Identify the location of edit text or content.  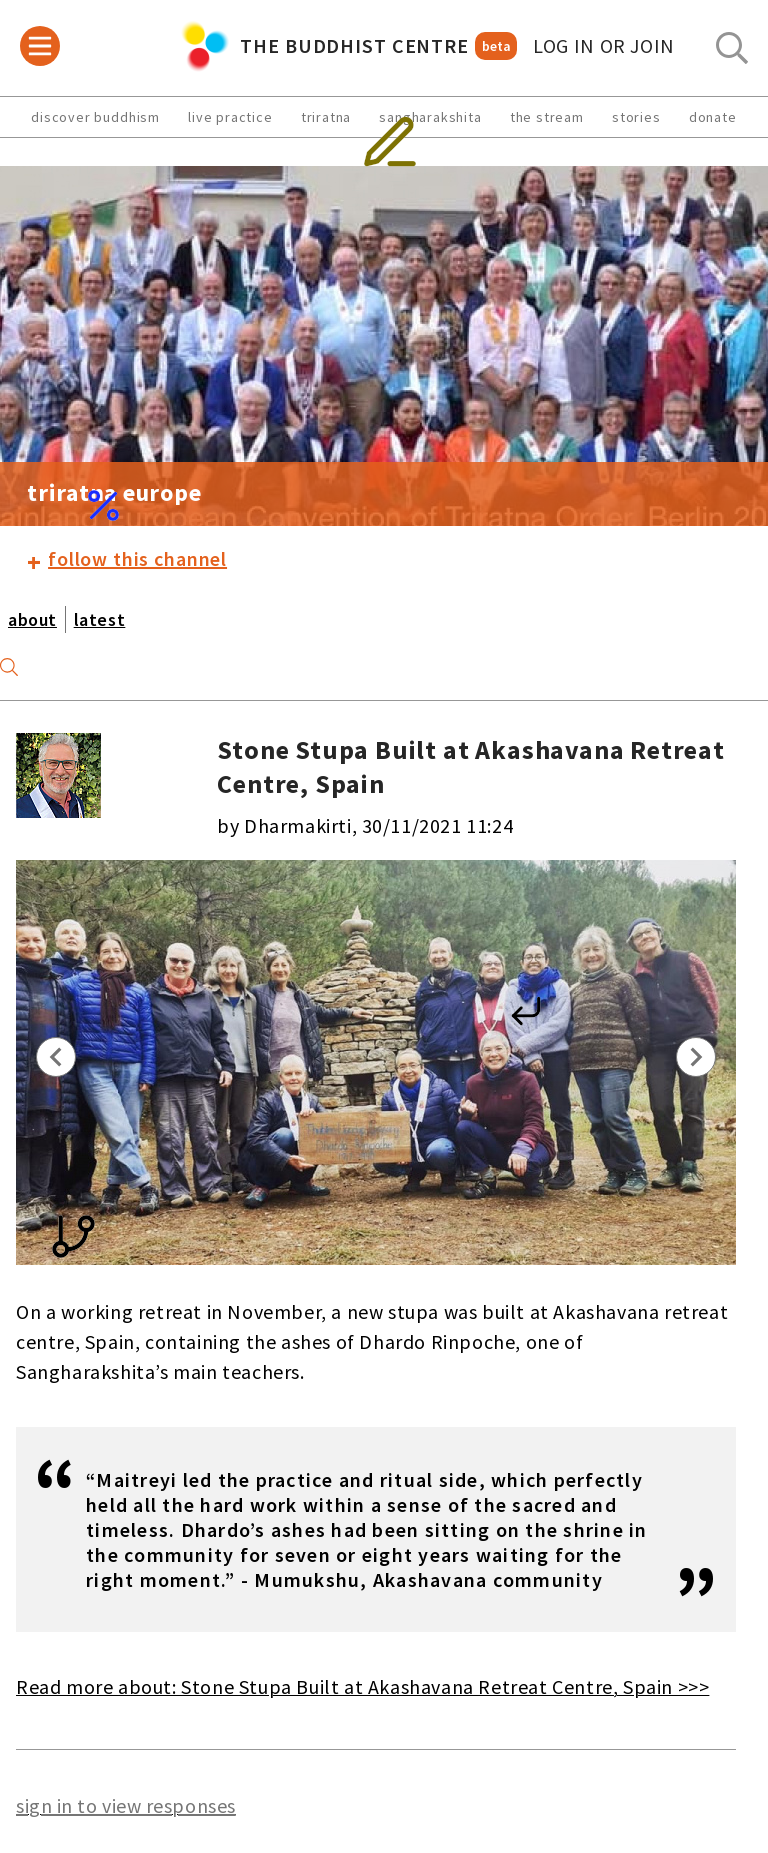
(390, 143).